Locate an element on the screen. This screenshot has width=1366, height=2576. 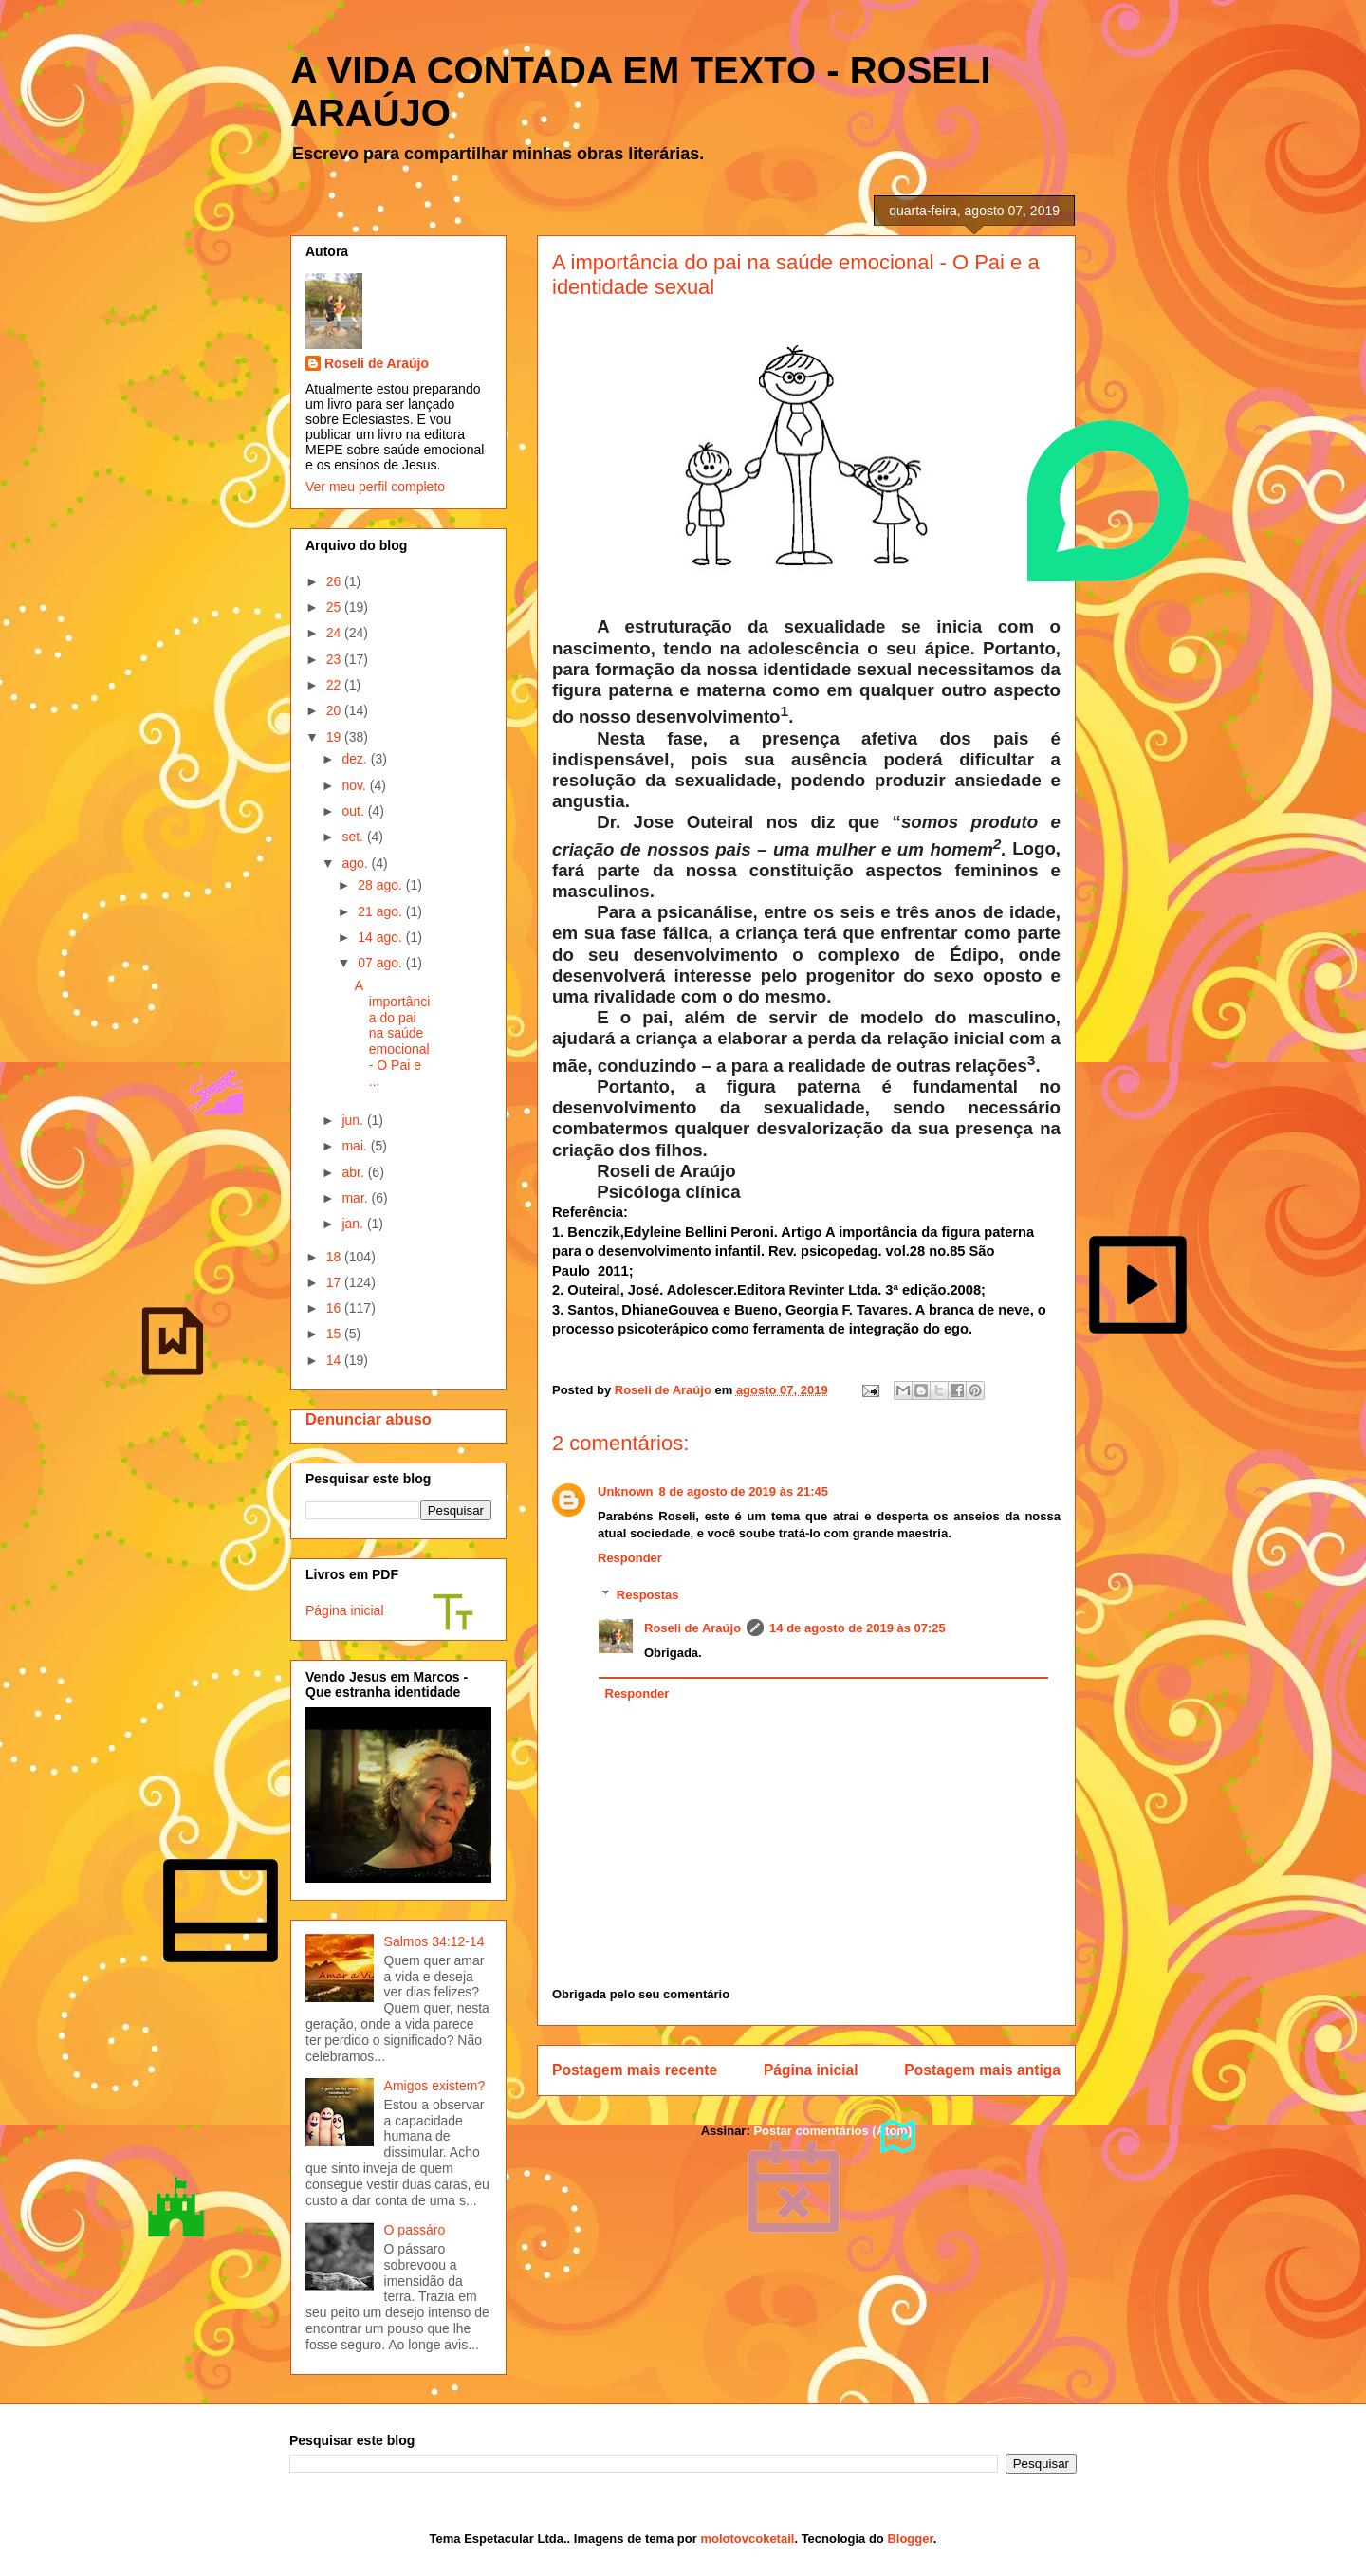
adjust text size settings is located at coordinates (453, 1610).